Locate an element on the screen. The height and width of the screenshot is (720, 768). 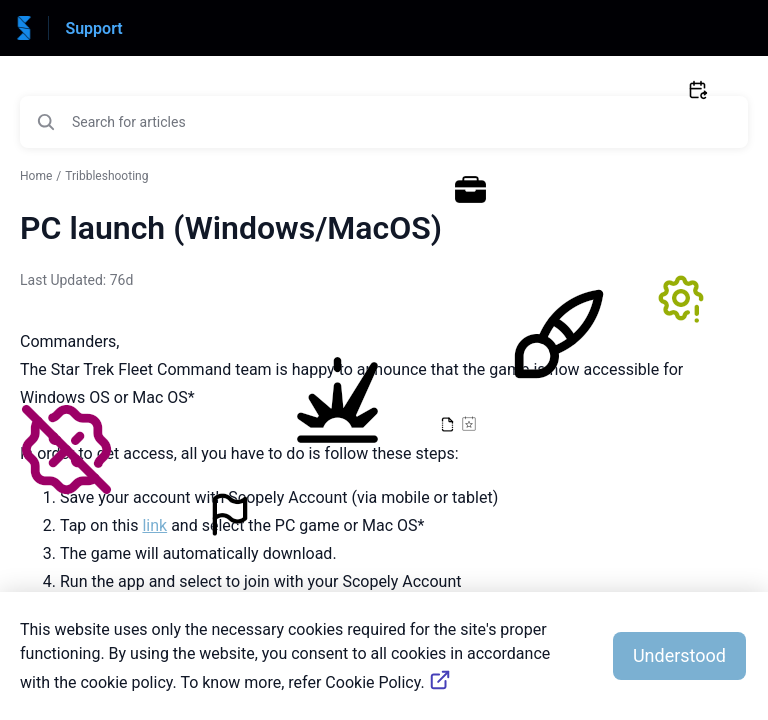
flag or bookmark an item for later is located at coordinates (230, 514).